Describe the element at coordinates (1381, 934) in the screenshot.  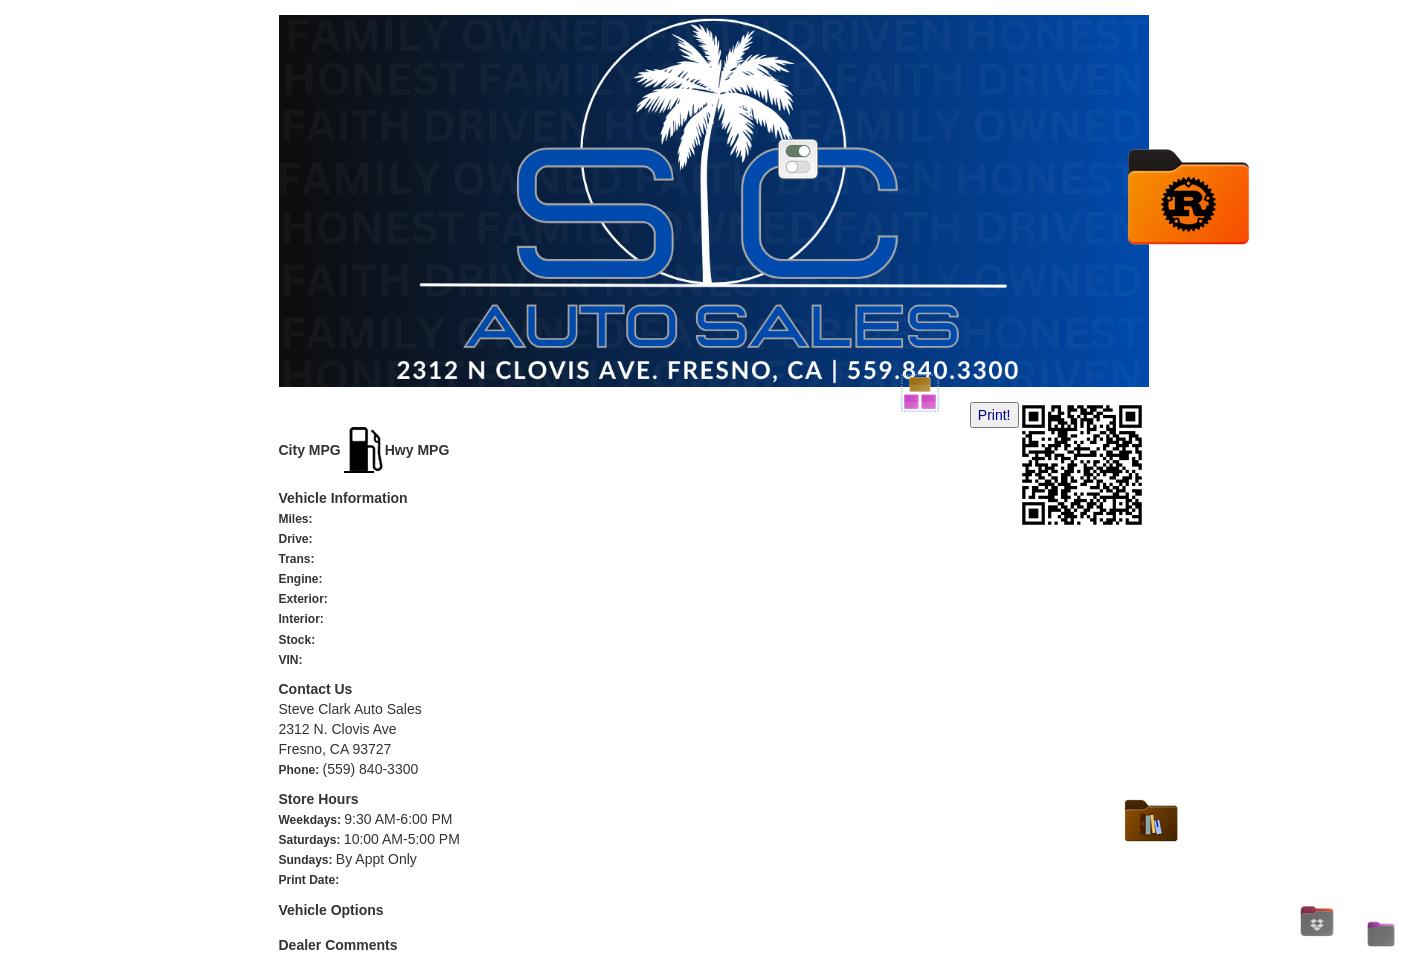
I see `open file folder` at that location.